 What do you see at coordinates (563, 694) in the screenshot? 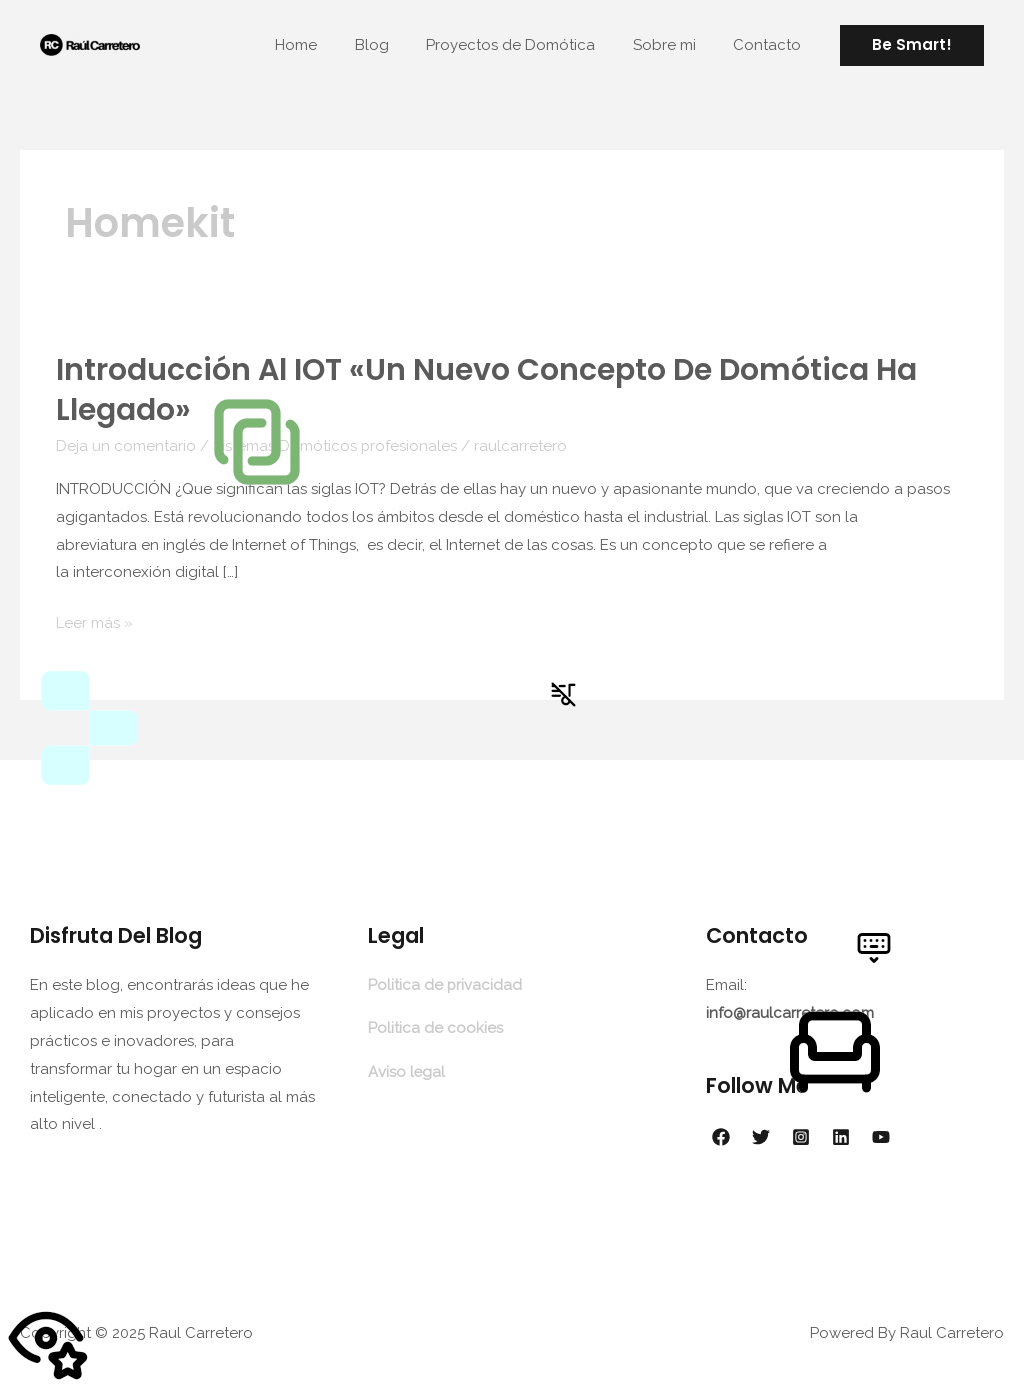
I see `playlist unavailable or disabled` at bounding box center [563, 694].